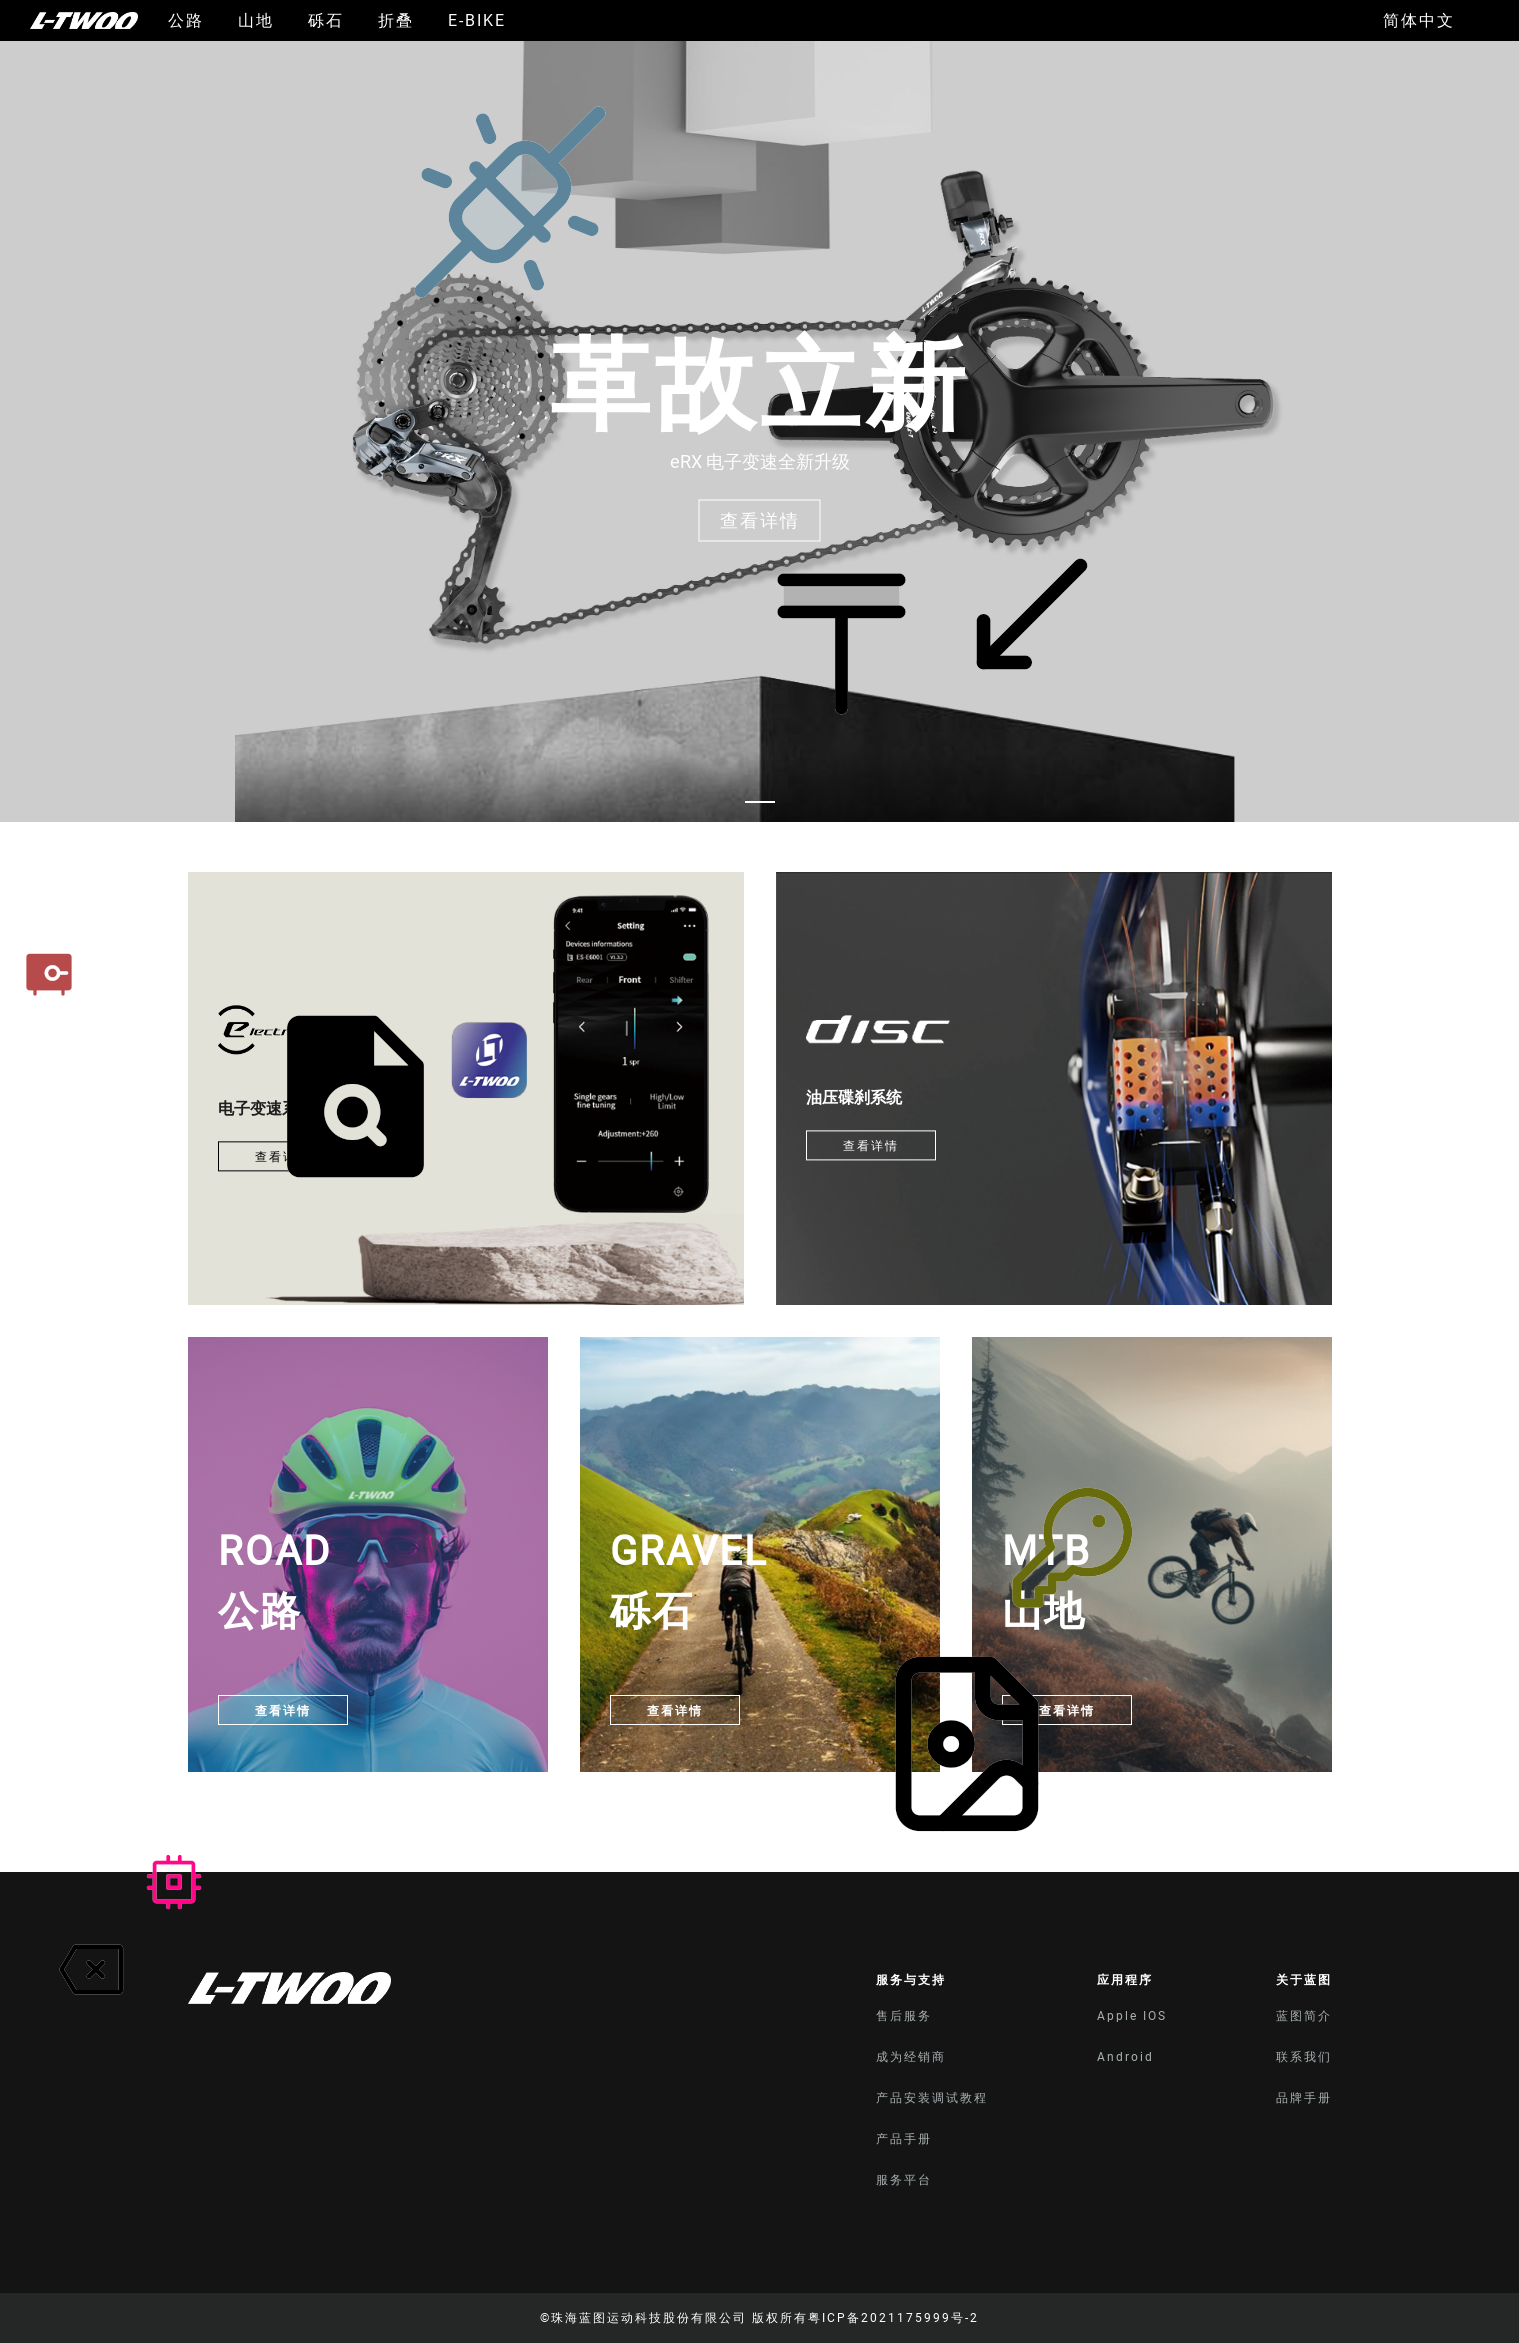  I want to click on access secure storage or vault, so click(49, 973).